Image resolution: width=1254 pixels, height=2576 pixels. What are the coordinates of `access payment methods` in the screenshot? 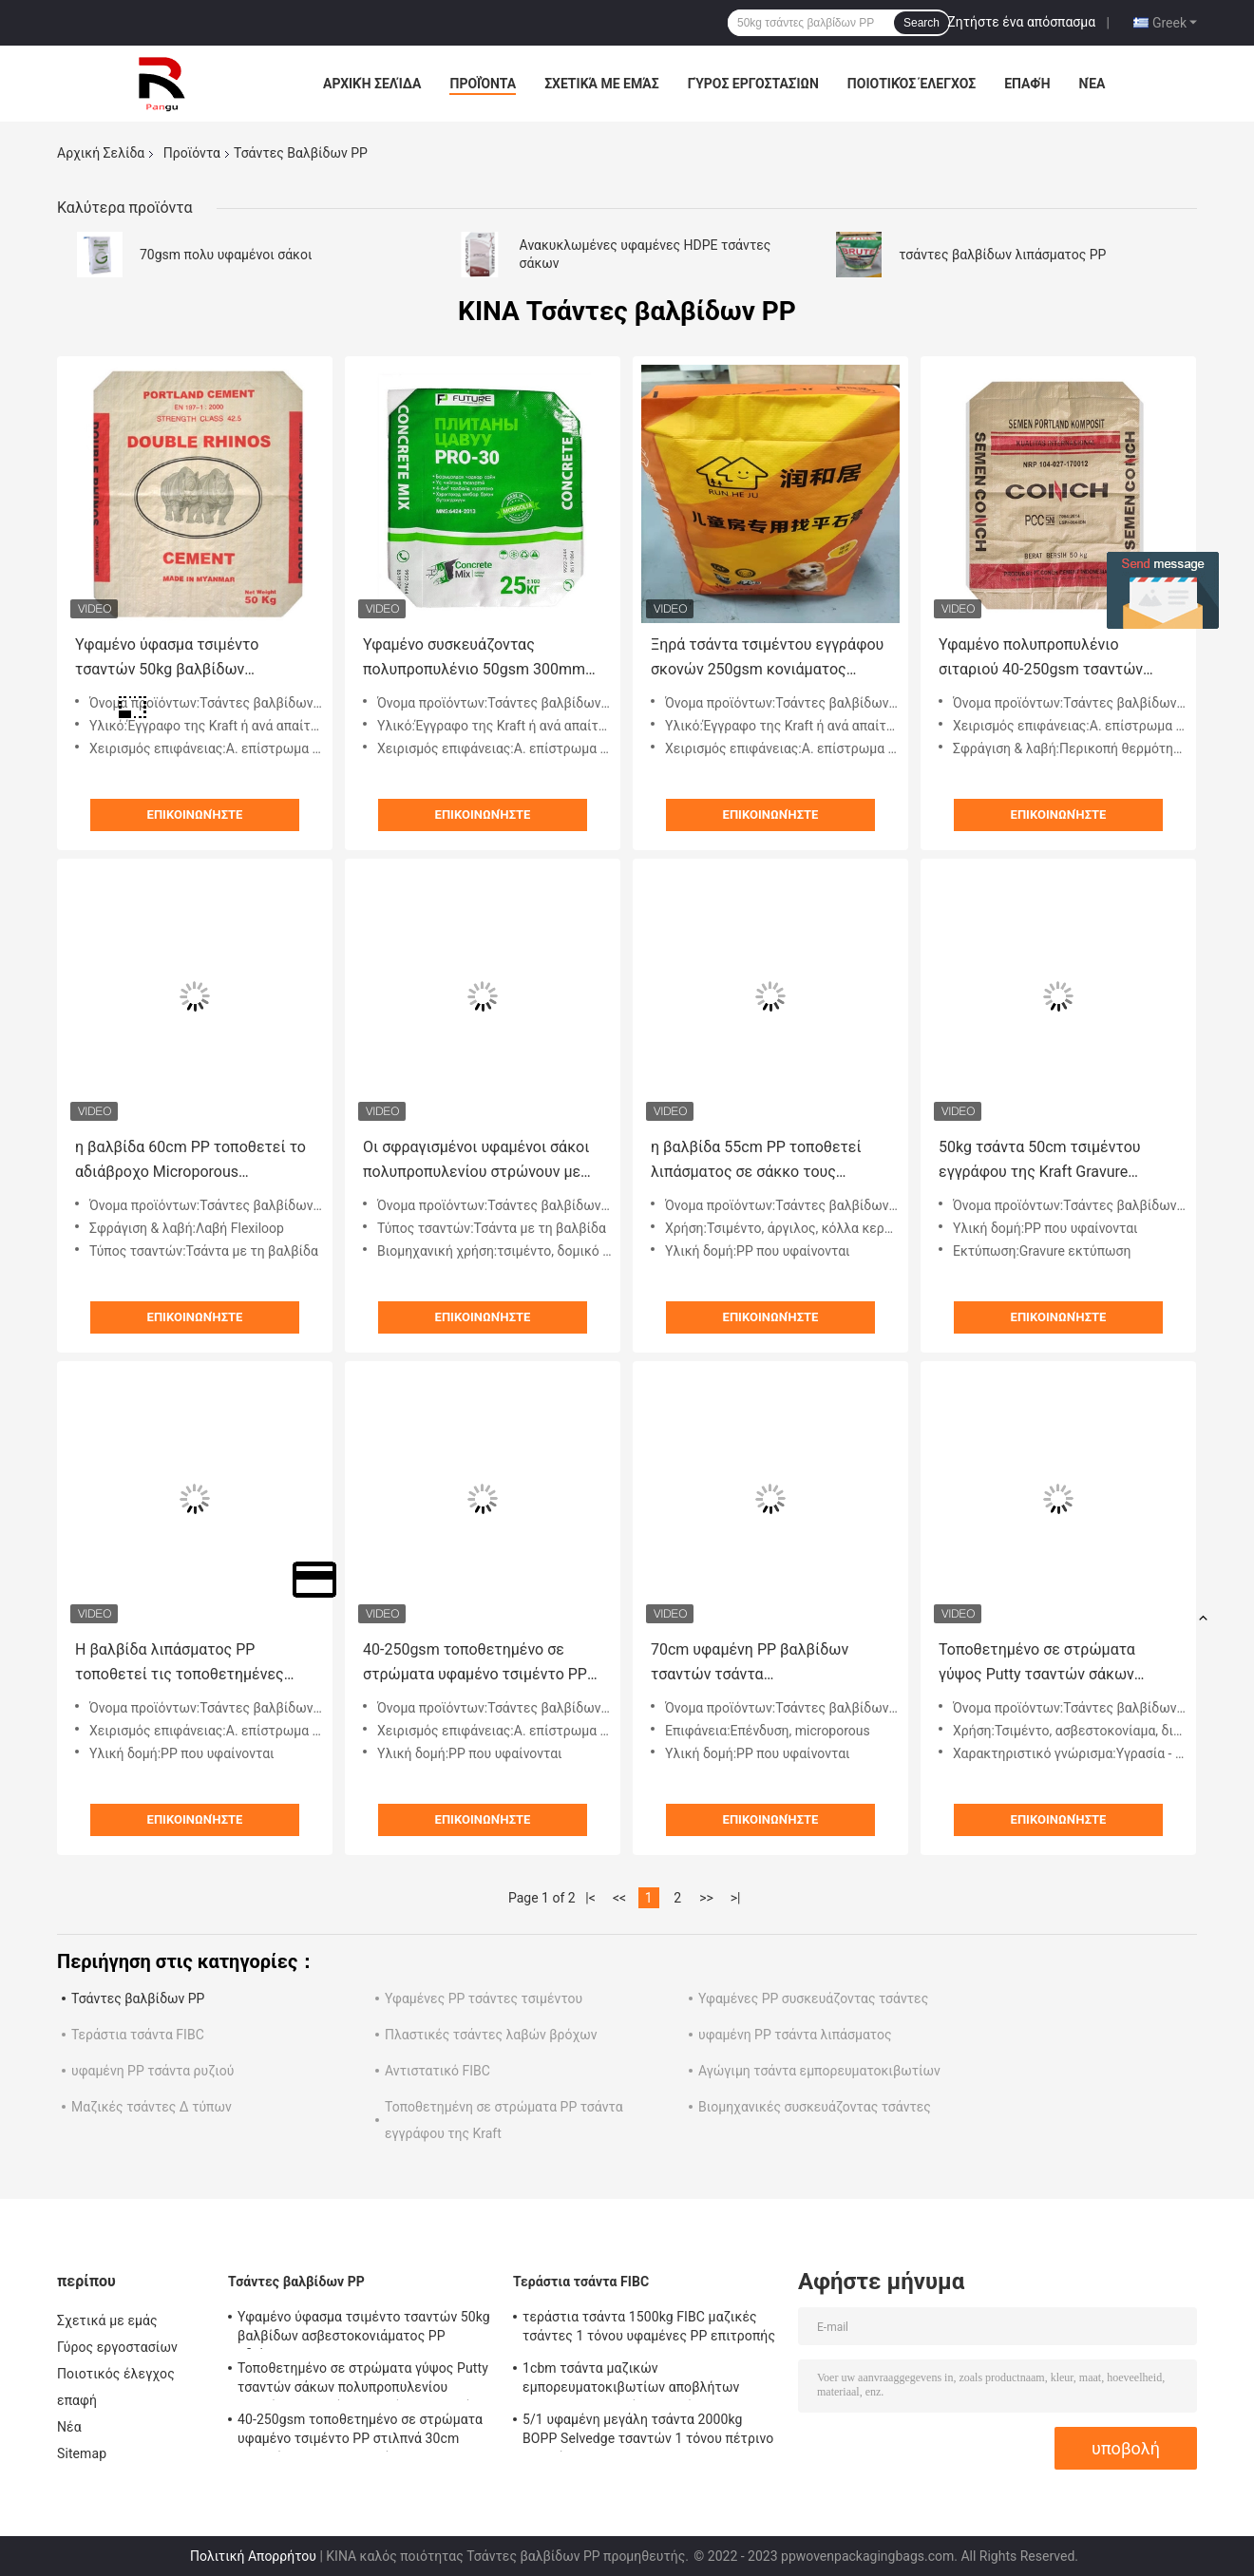 It's located at (314, 1580).